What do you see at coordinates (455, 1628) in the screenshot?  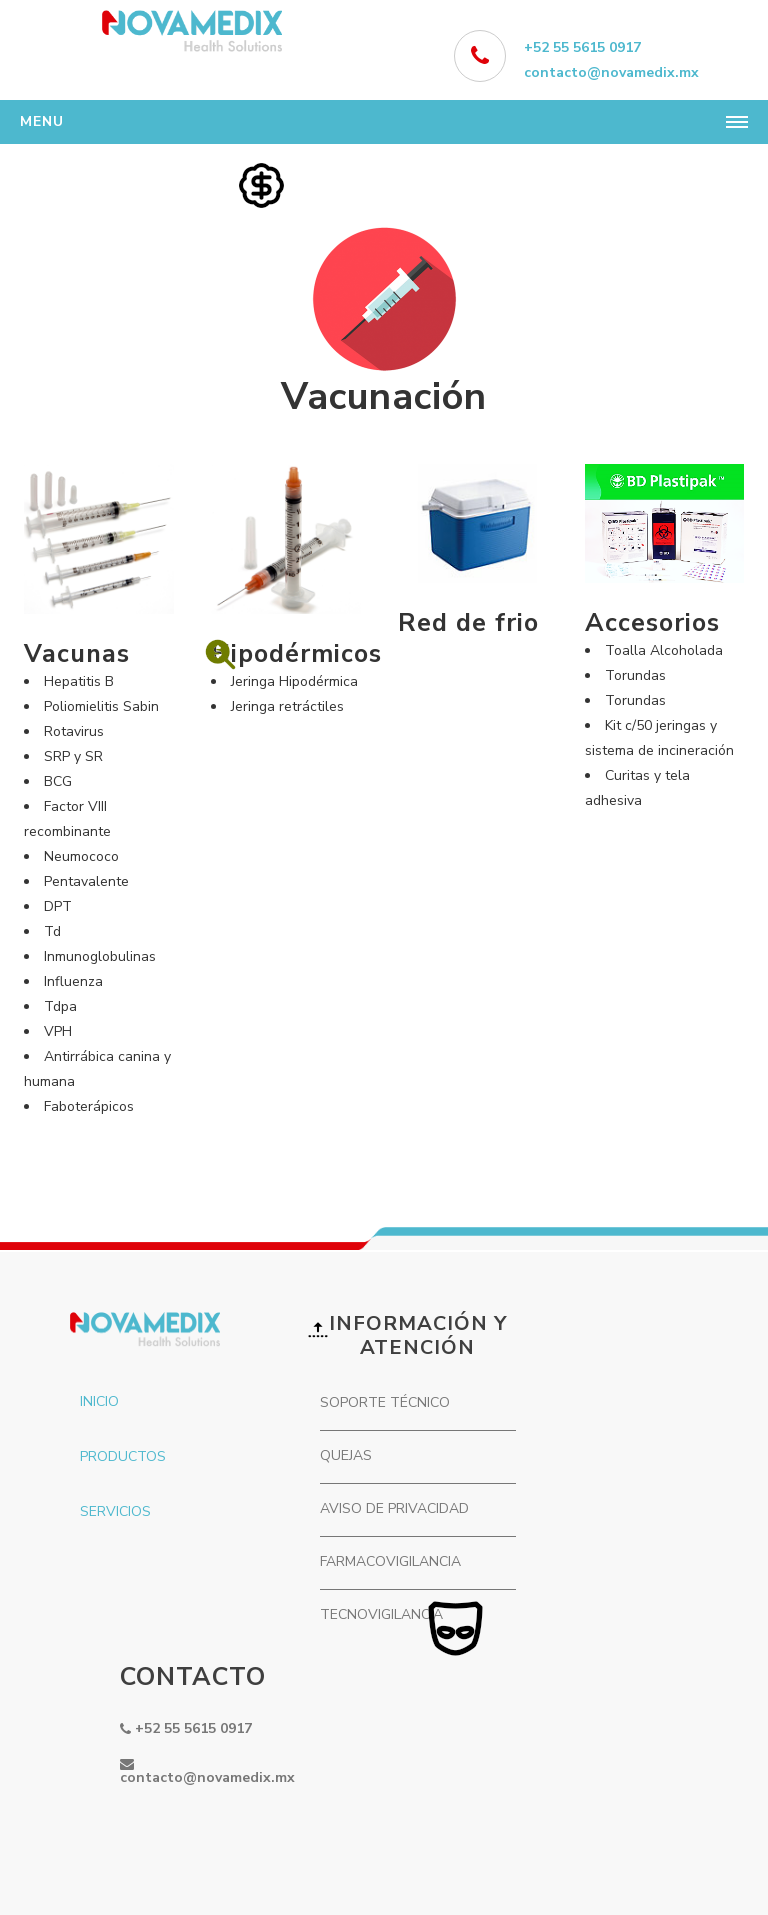 I see `open the Grindr app` at bounding box center [455, 1628].